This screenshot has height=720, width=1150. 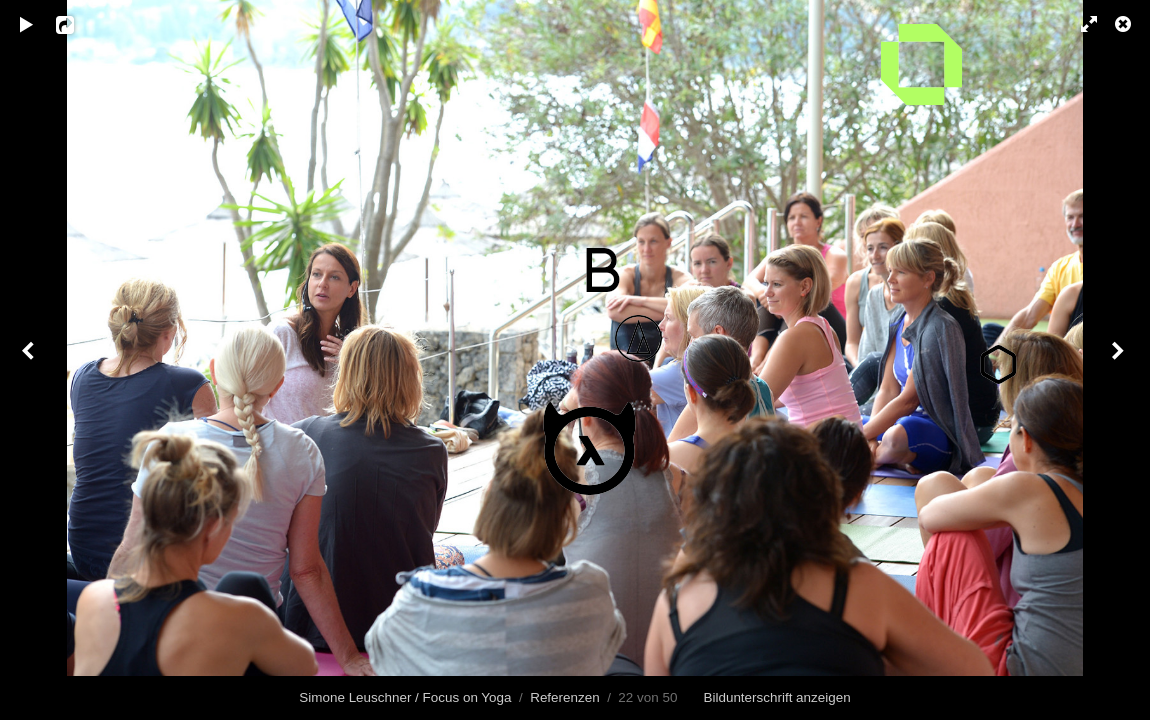 What do you see at coordinates (603, 270) in the screenshot?
I see `apply bold formatting to selected text` at bounding box center [603, 270].